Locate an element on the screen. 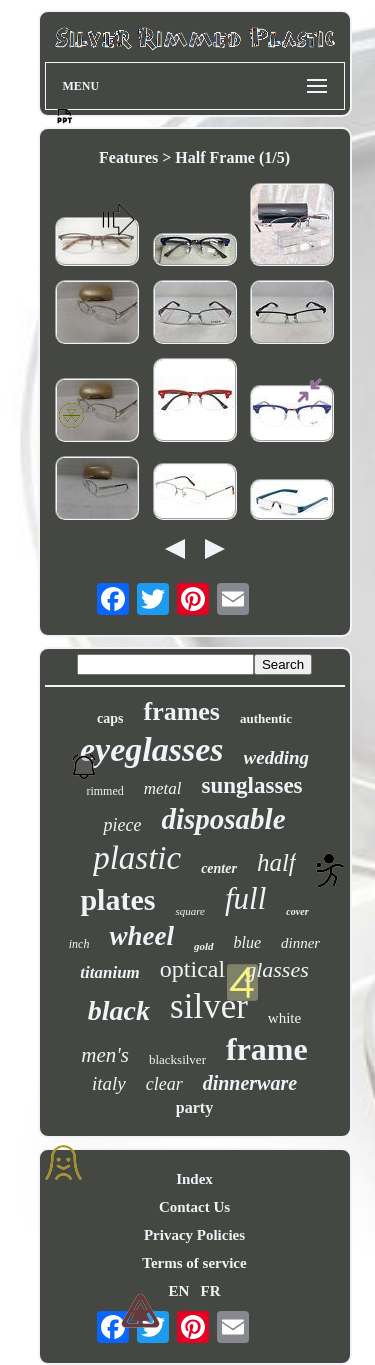 This screenshot has width=375, height=1365. skip forward or advance to the next item is located at coordinates (117, 219).